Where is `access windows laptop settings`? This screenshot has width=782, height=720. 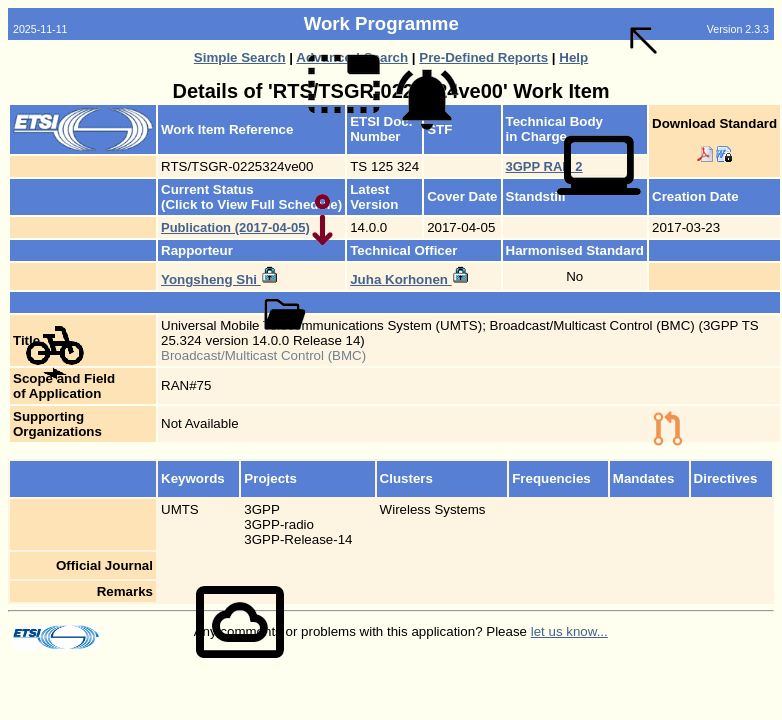
access windows laptop settings is located at coordinates (599, 167).